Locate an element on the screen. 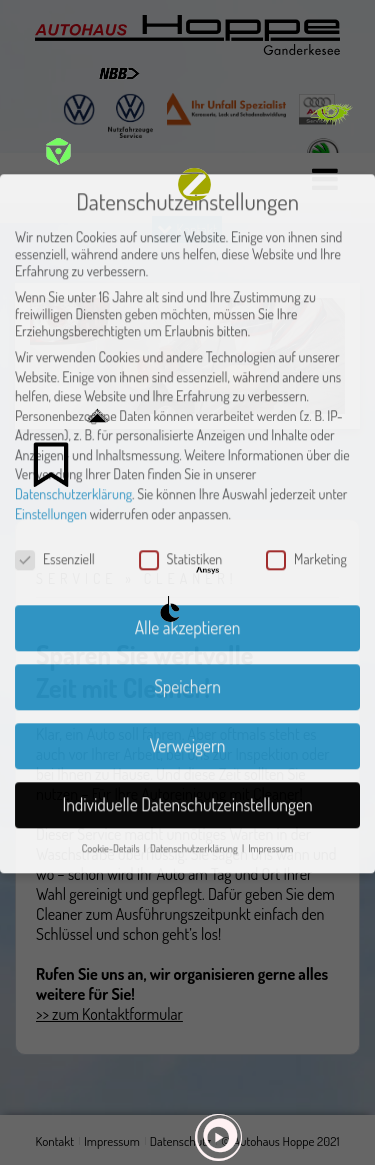 The width and height of the screenshot is (375, 1165). ansys engineering simulation software logo is located at coordinates (207, 570).